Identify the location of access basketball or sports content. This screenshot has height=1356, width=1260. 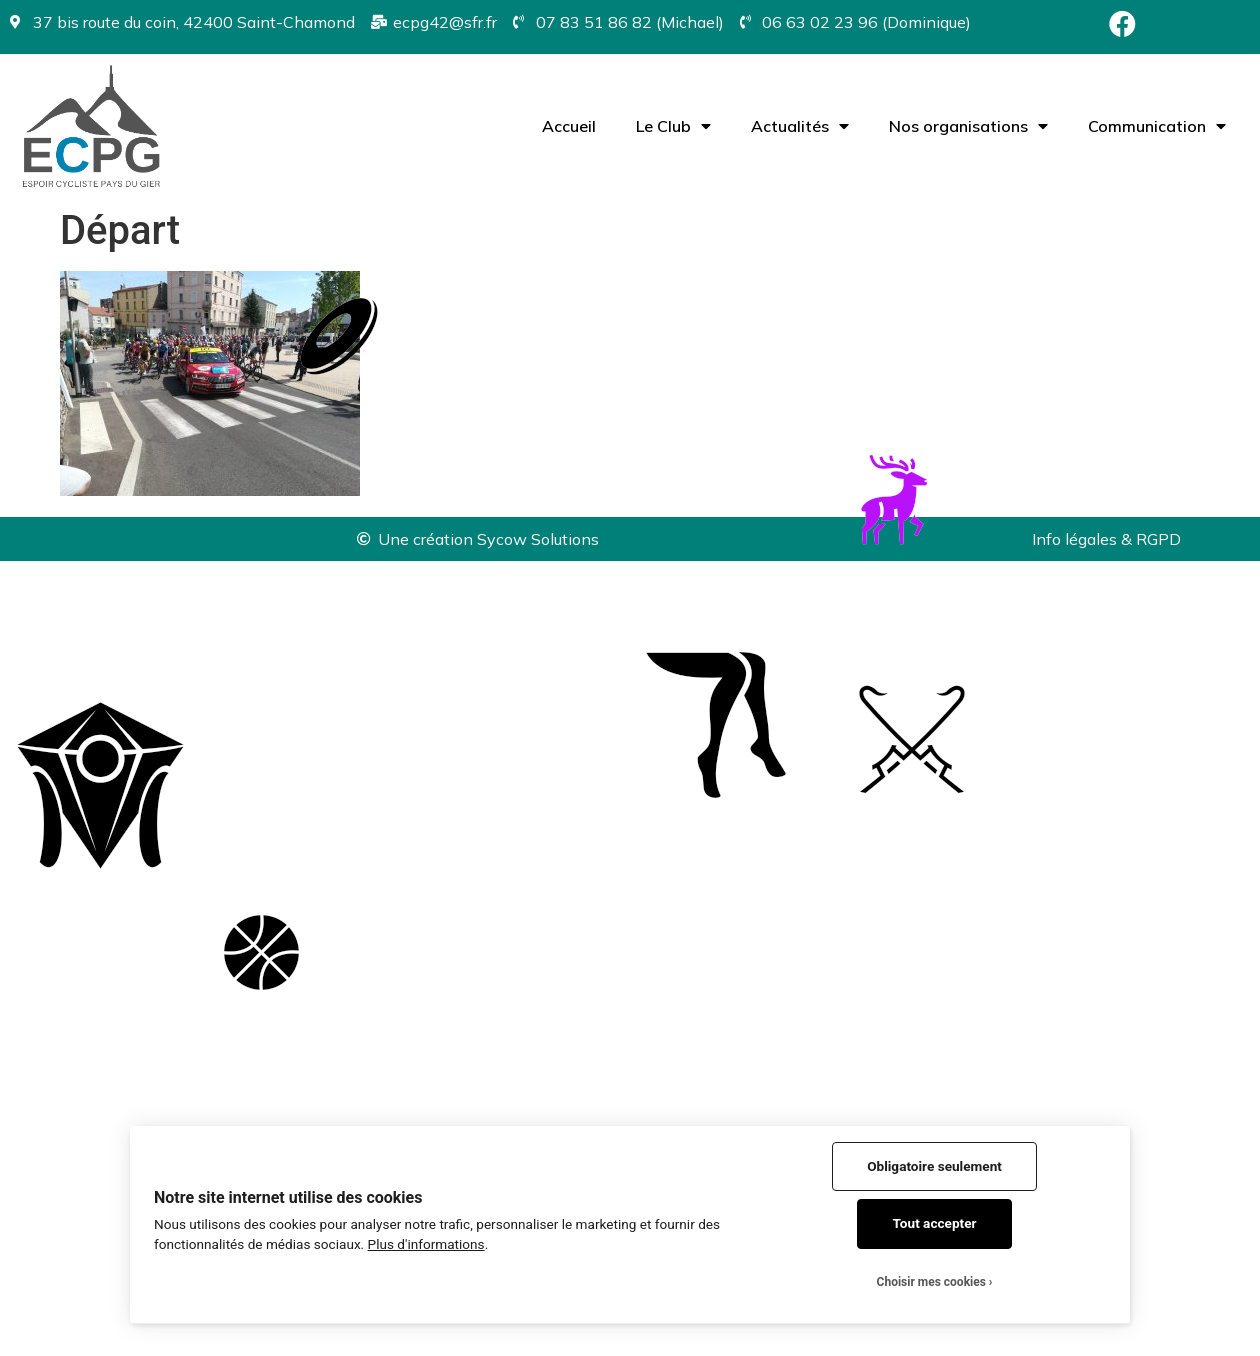
(261, 952).